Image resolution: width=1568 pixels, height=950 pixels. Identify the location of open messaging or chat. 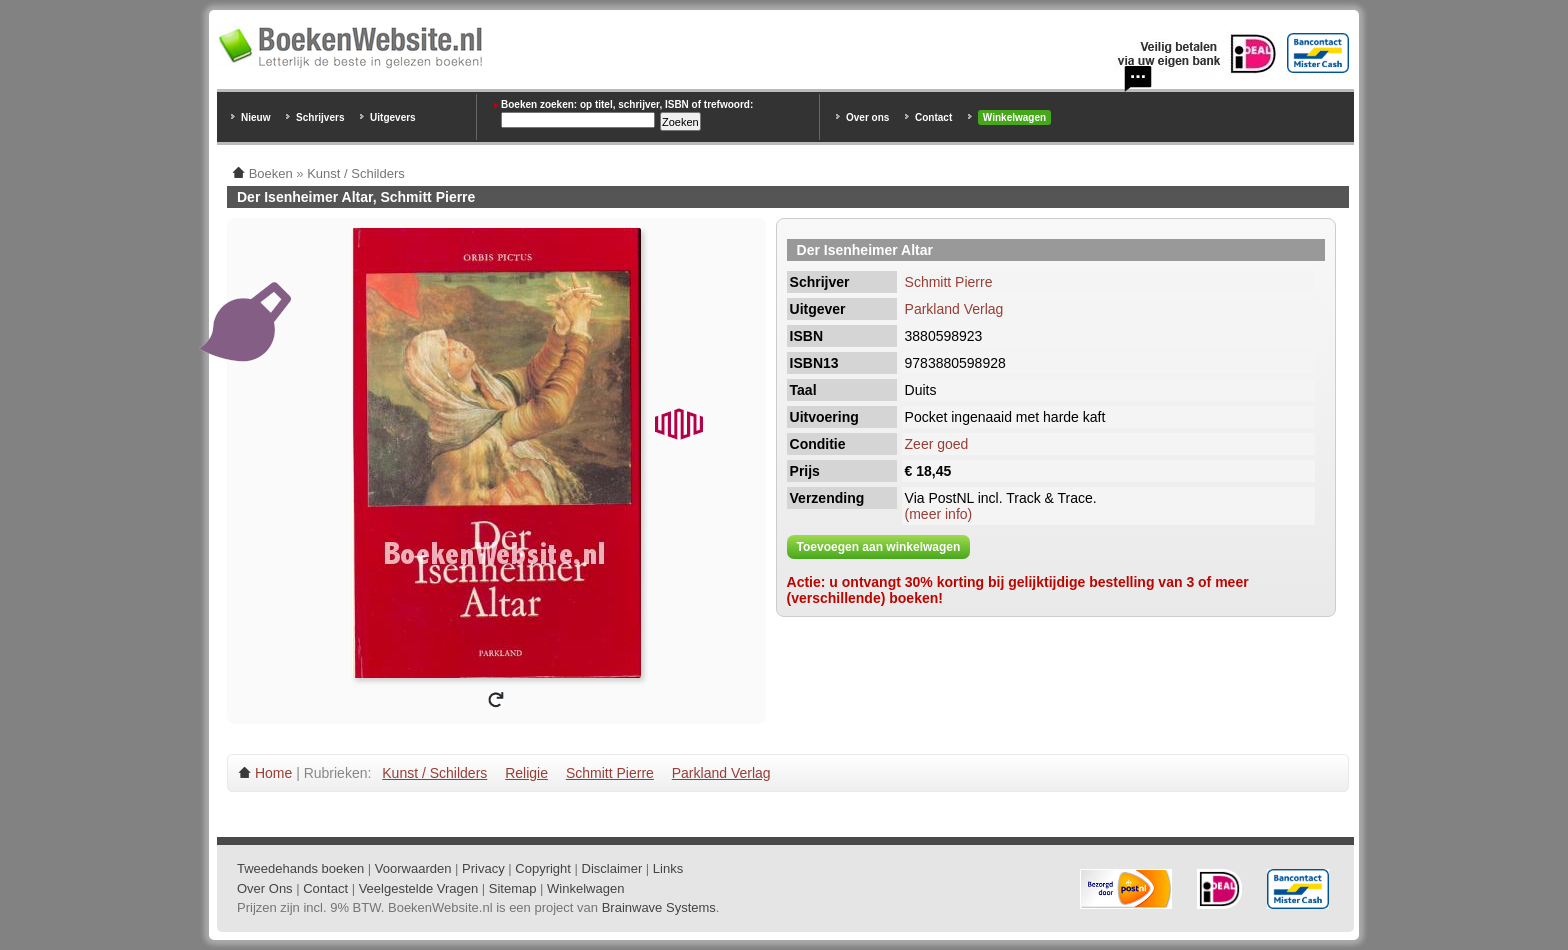
(1138, 78).